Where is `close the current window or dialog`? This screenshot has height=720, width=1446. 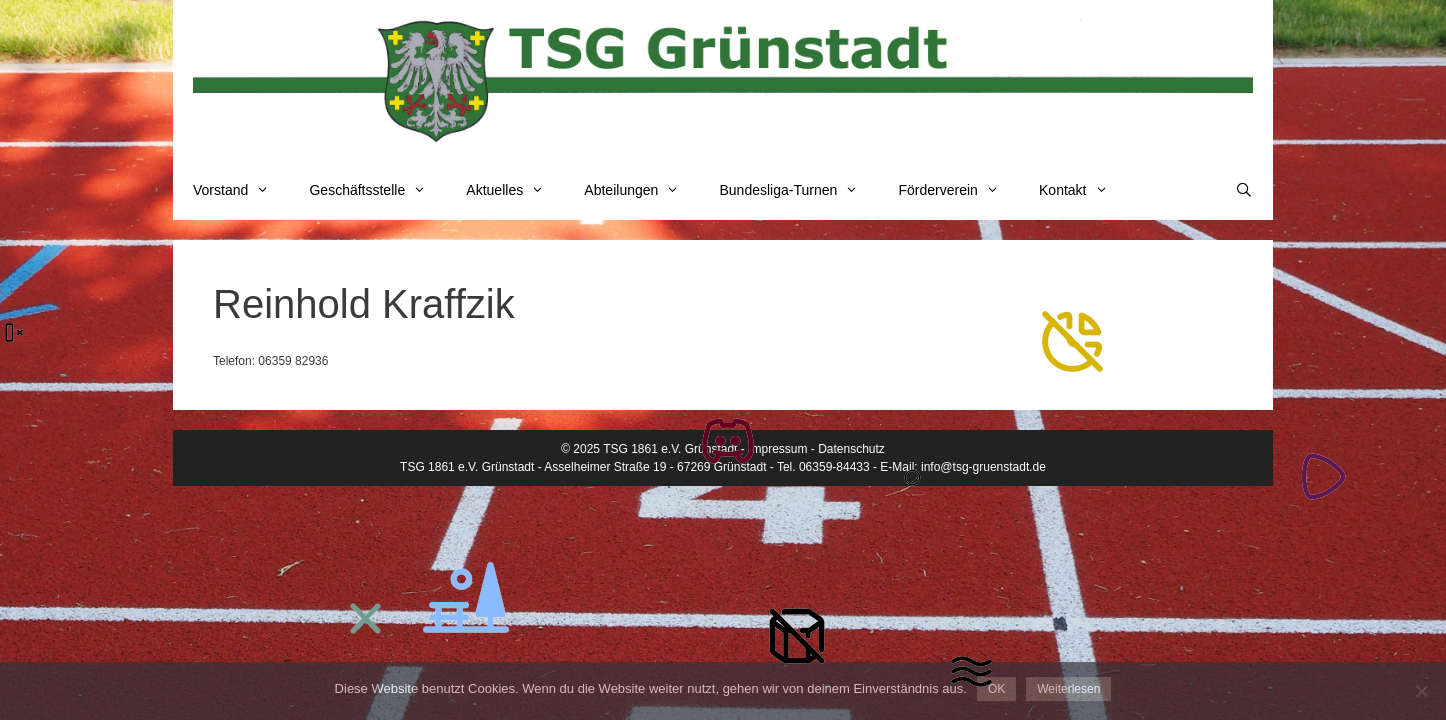 close the current window or dialog is located at coordinates (365, 618).